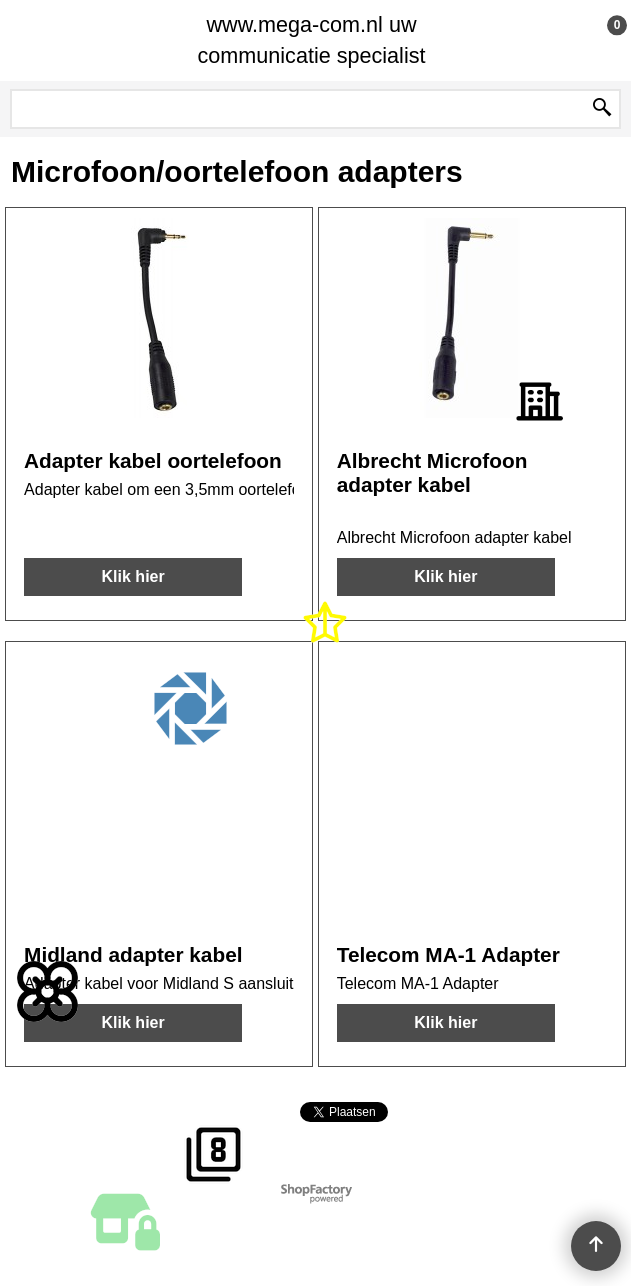  I want to click on indicates a partial or half-star rating, so click(325, 624).